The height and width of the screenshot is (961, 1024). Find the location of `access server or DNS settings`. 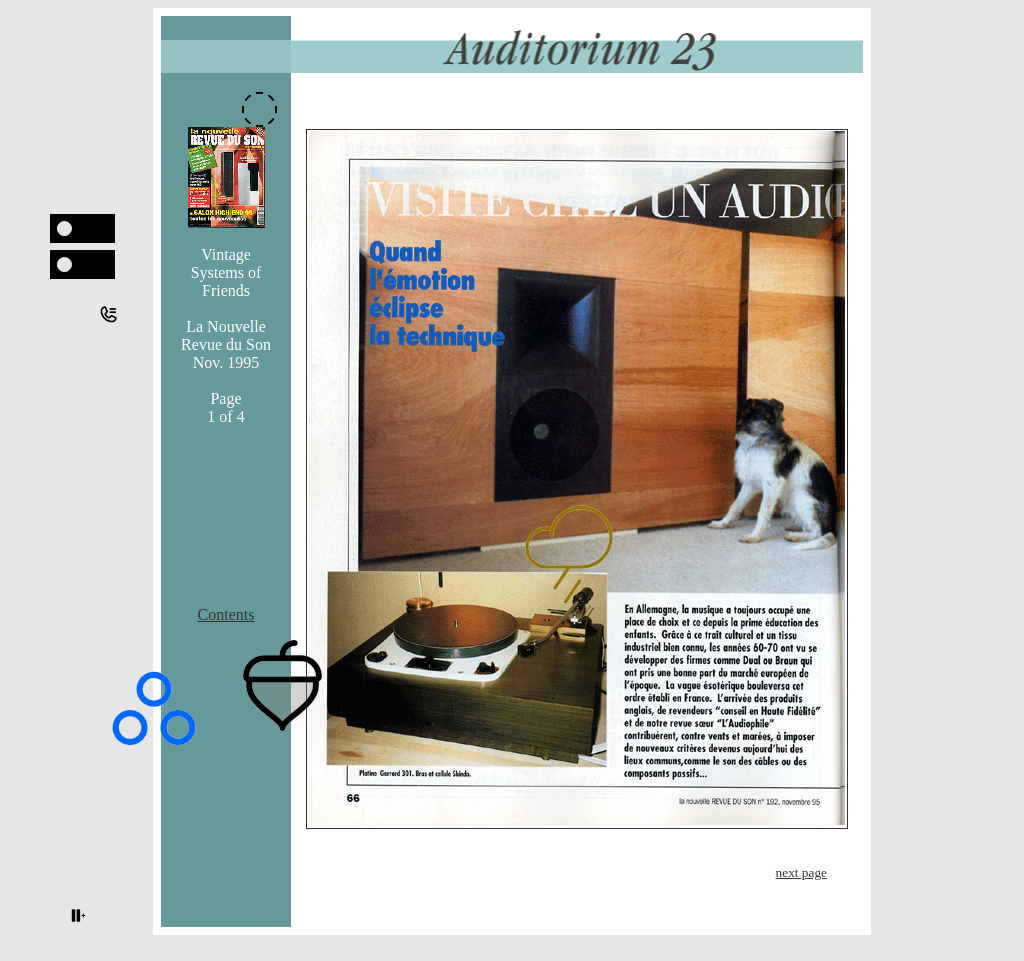

access server or DNS settings is located at coordinates (82, 246).